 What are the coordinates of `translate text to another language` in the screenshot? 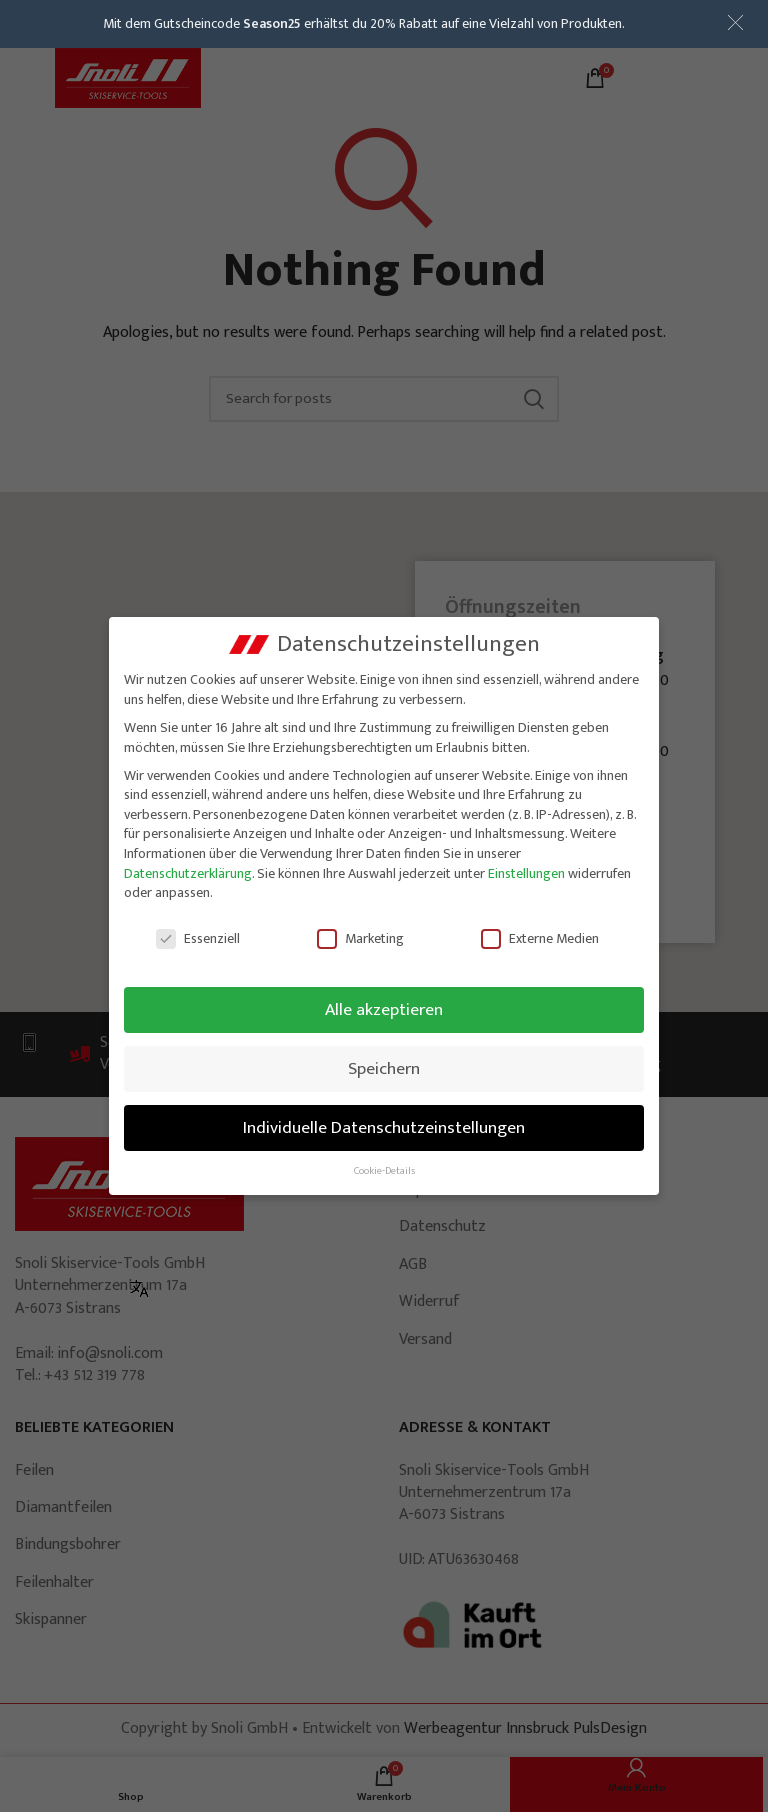 It's located at (139, 1289).